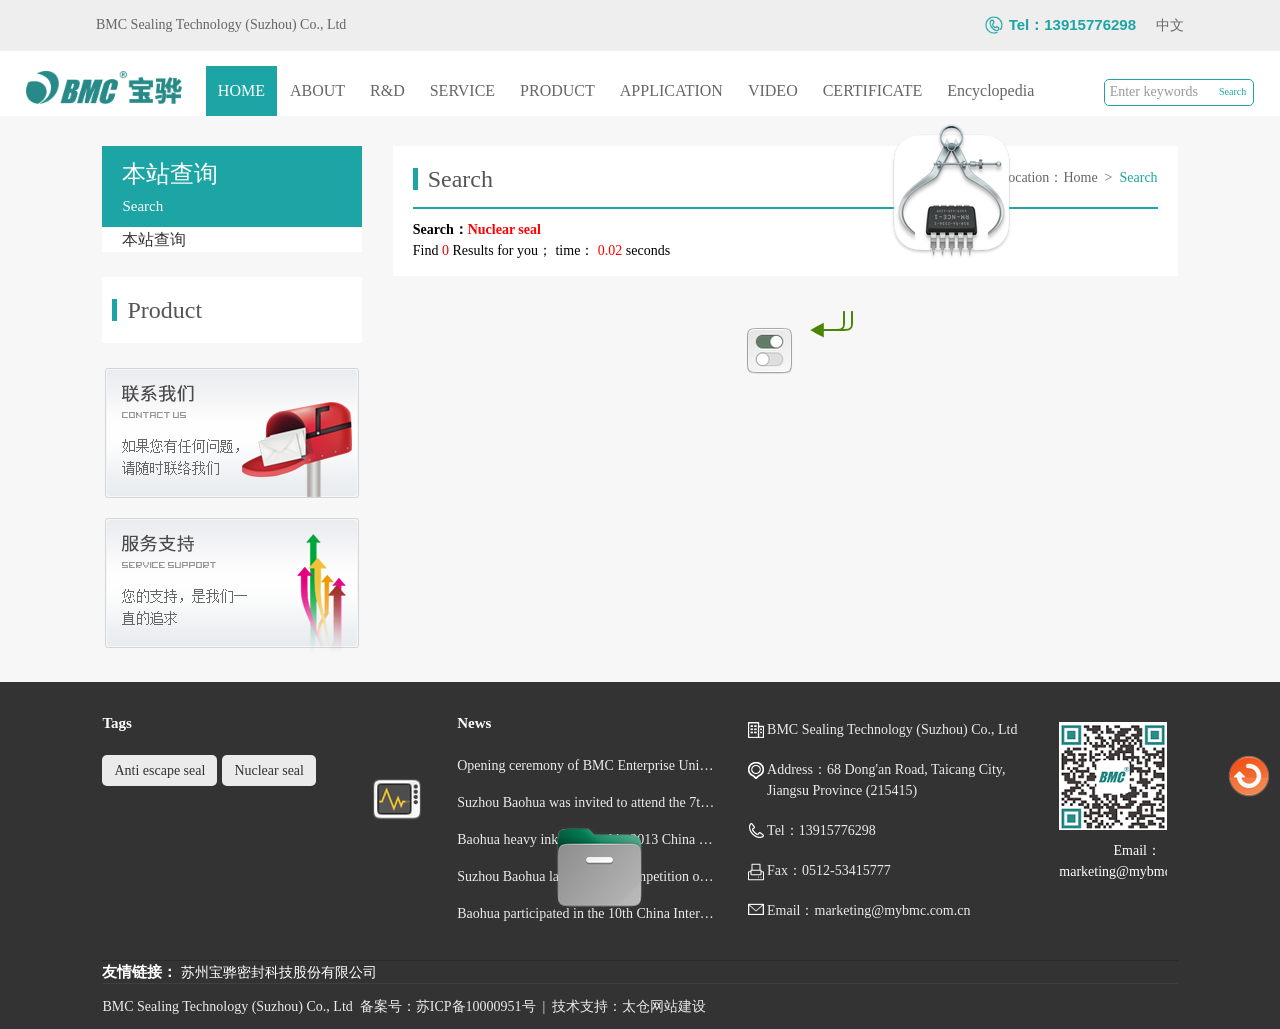  What do you see at coordinates (397, 799) in the screenshot?
I see `open system monitor application` at bounding box center [397, 799].